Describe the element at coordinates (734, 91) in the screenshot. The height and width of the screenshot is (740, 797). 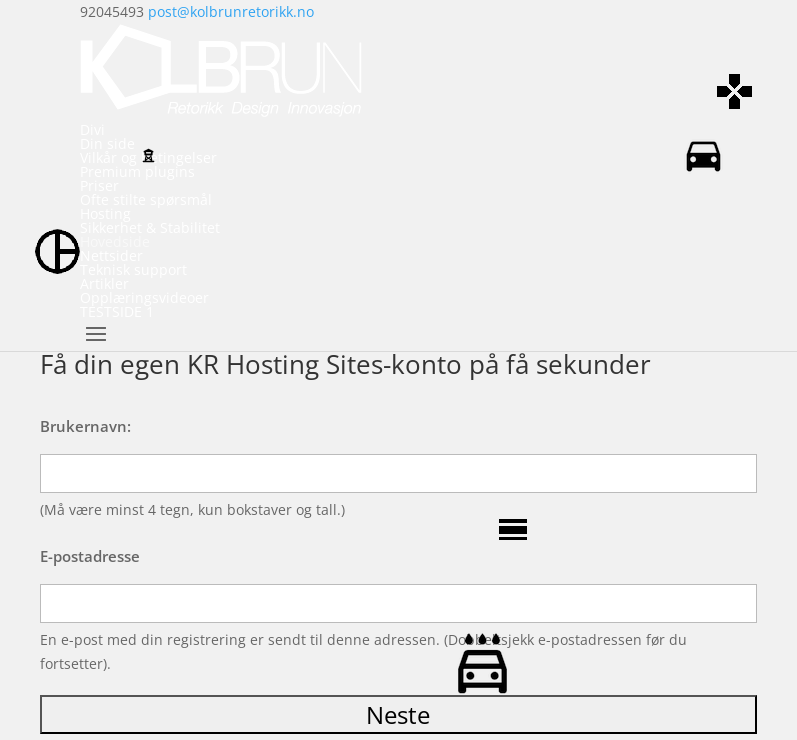
I see `access gaming features or game mode` at that location.